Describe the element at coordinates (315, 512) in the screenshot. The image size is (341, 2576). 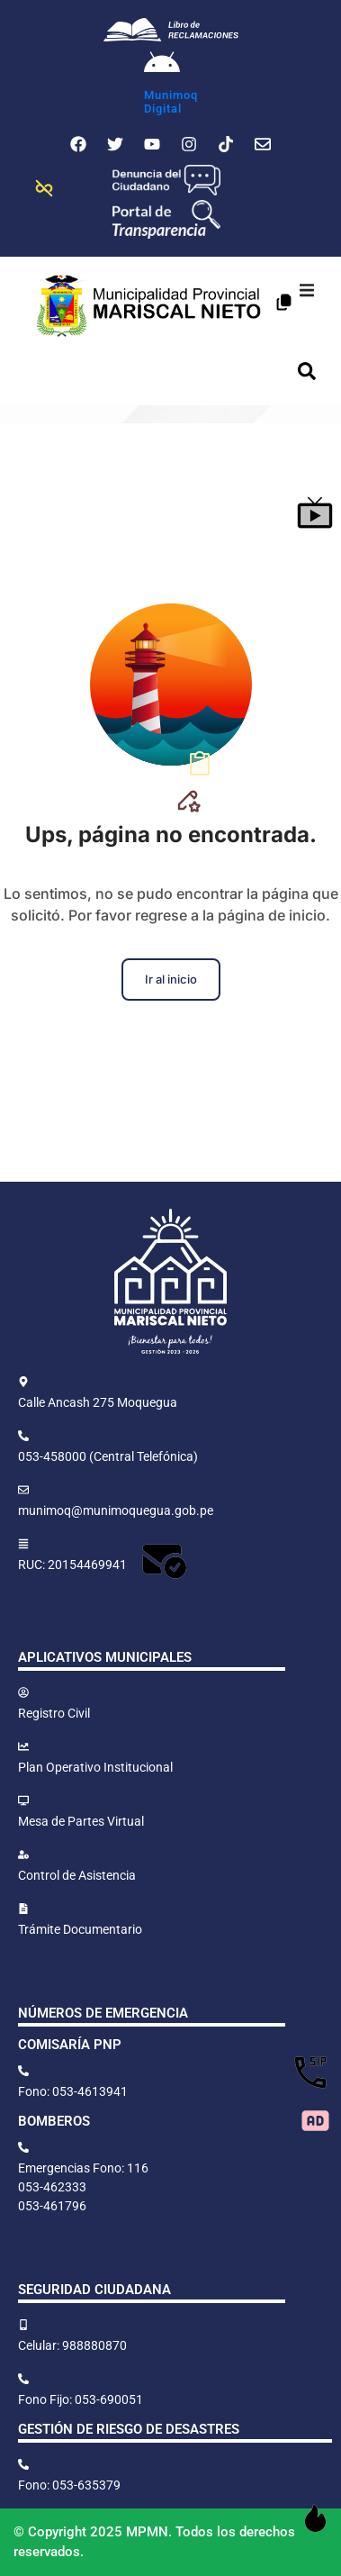
I see `watch live television or streaming content` at that location.